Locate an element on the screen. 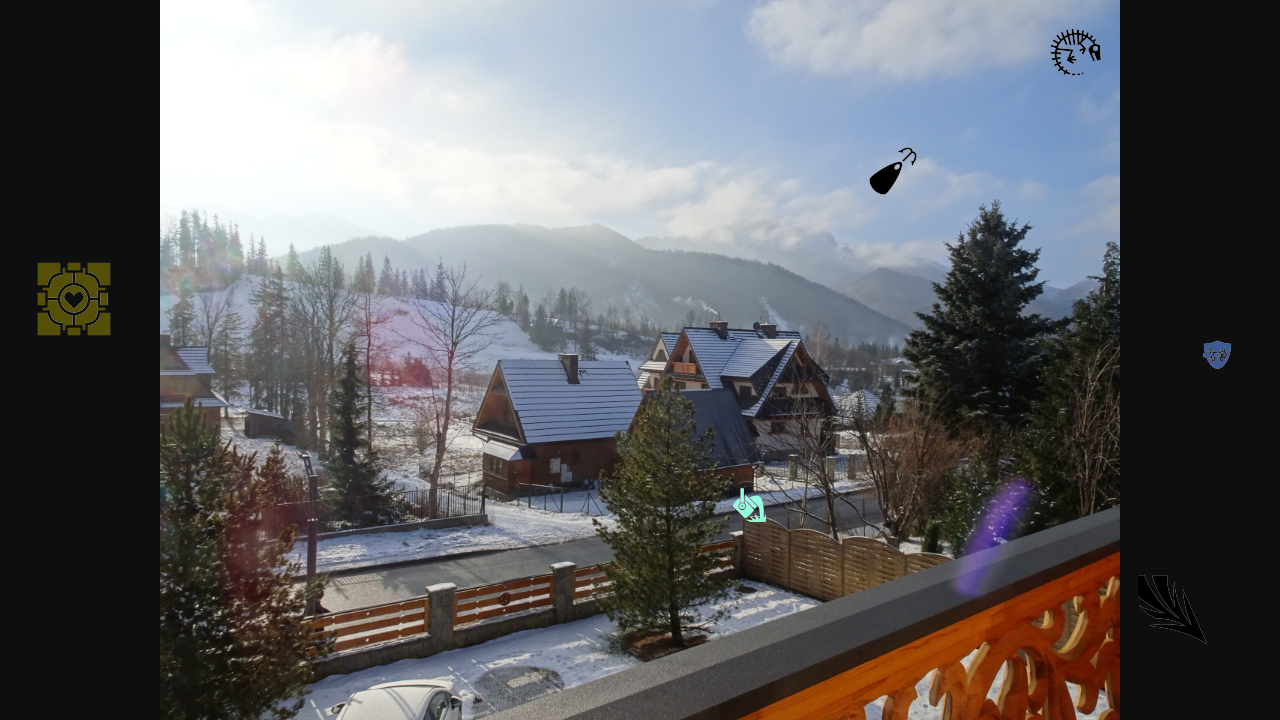 The height and width of the screenshot is (720, 1280). companion cube item or collectible from Portal is located at coordinates (74, 299).